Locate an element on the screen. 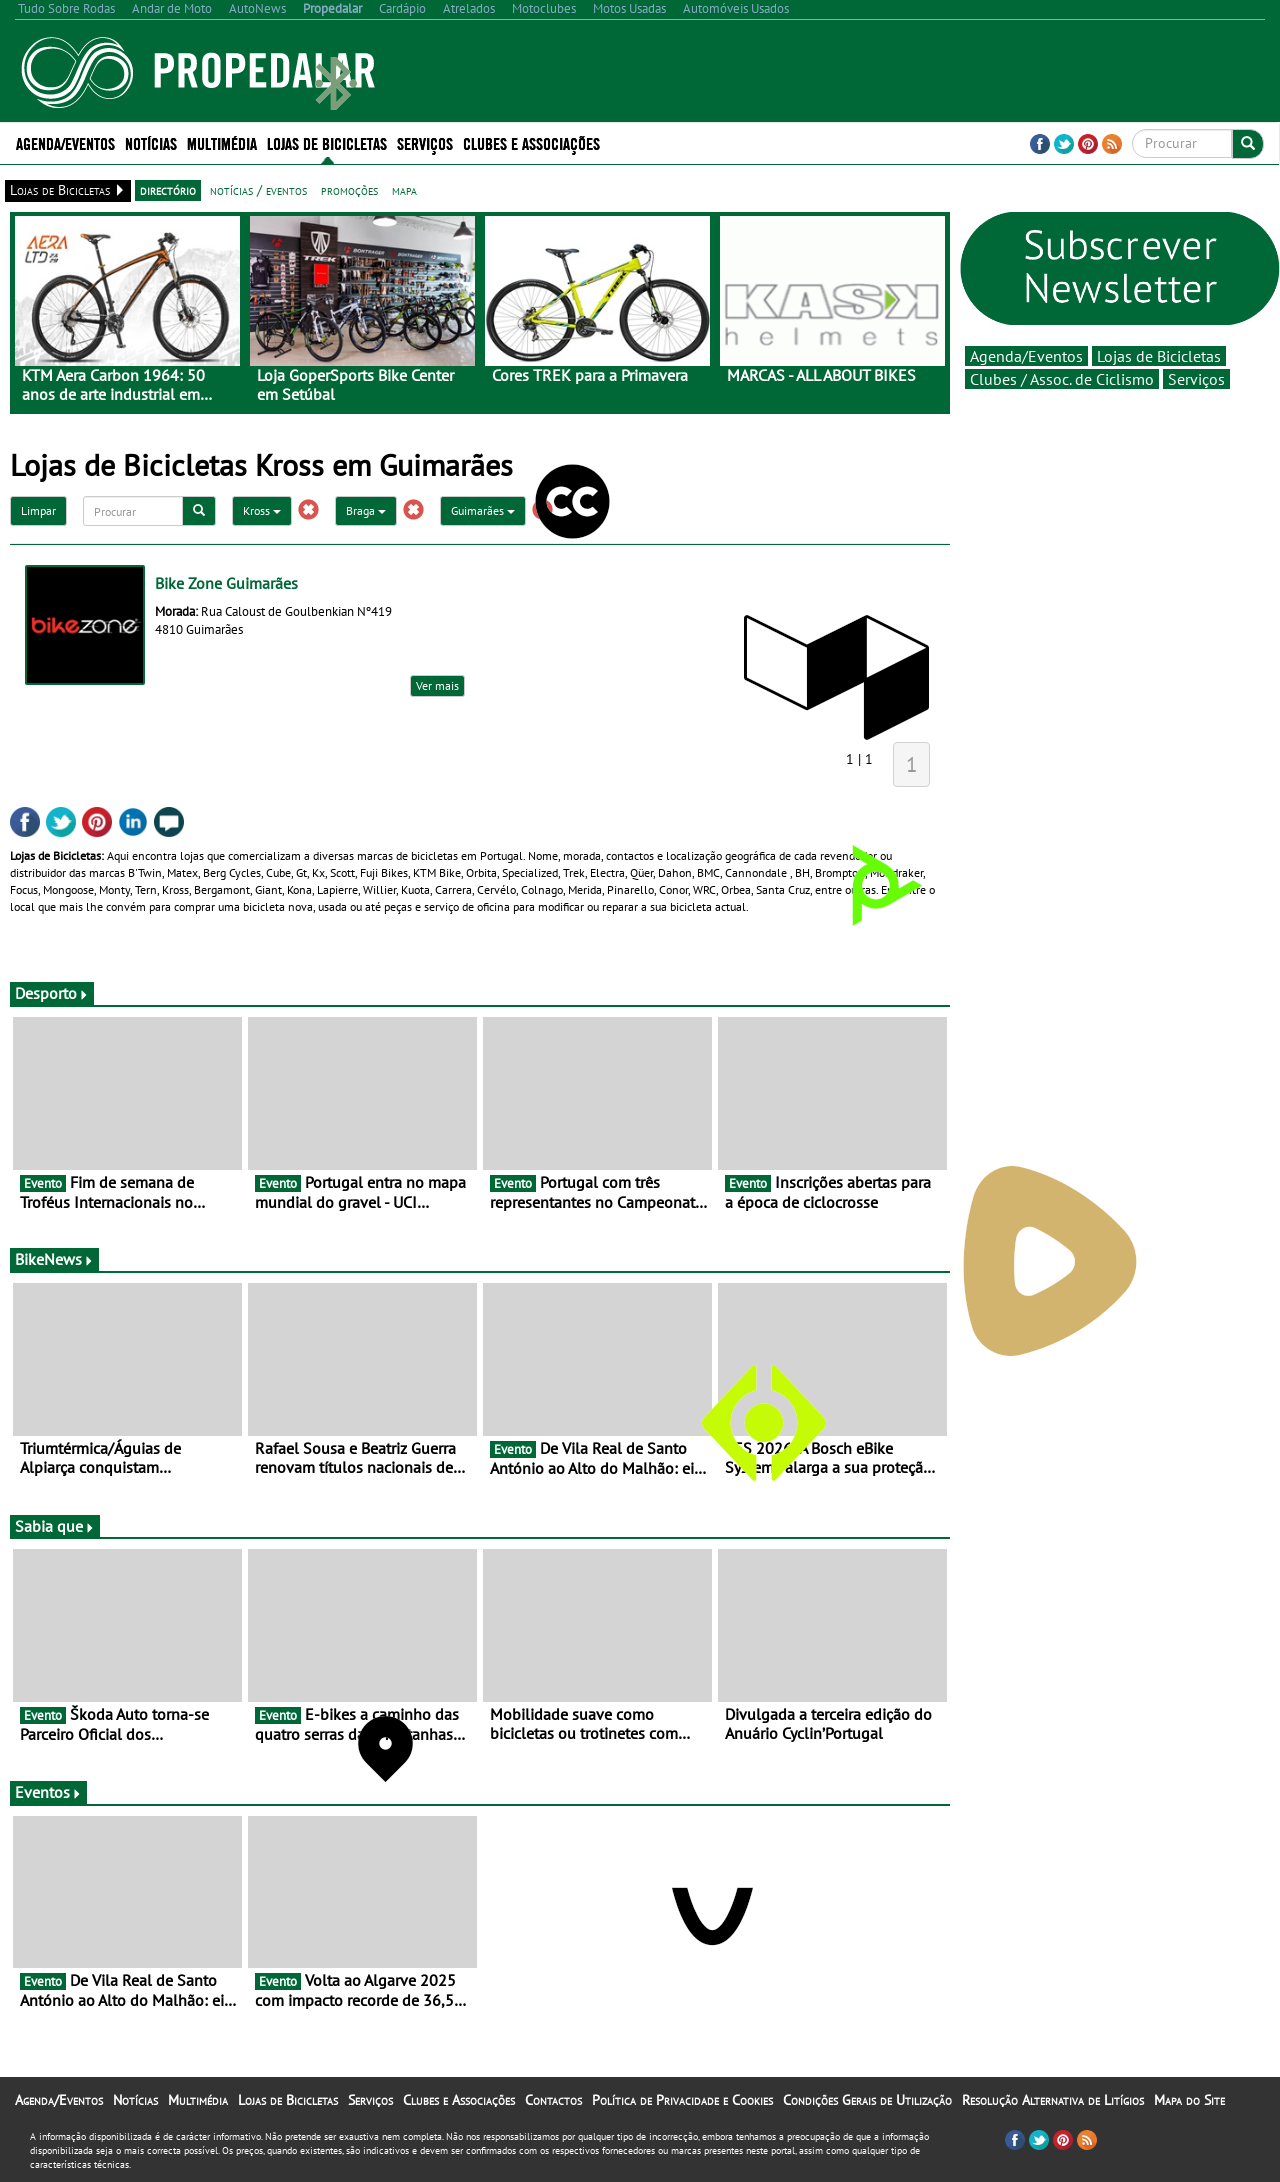  poly brand logo is located at coordinates (887, 885).